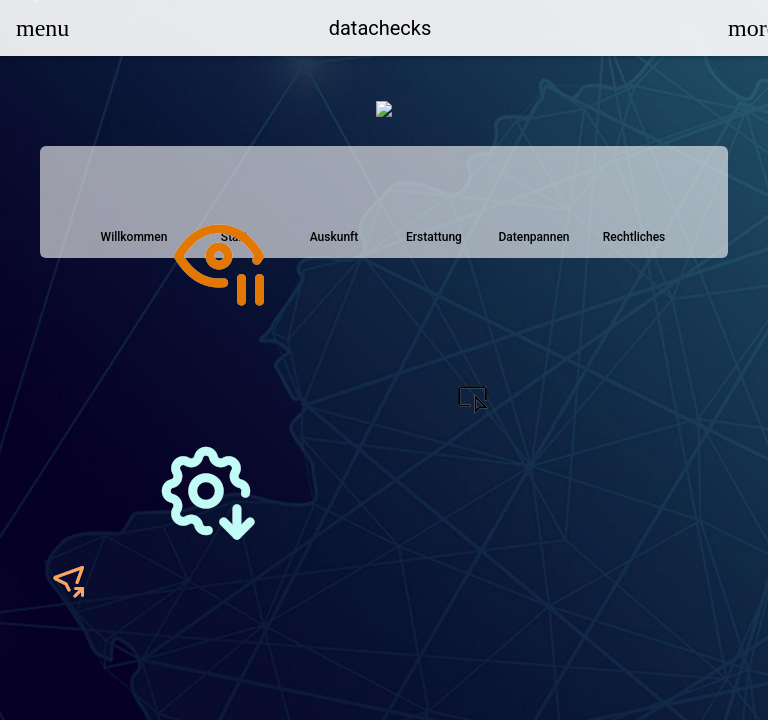 The width and height of the screenshot is (768, 720). What do you see at coordinates (69, 581) in the screenshot?
I see `share your current location` at bounding box center [69, 581].